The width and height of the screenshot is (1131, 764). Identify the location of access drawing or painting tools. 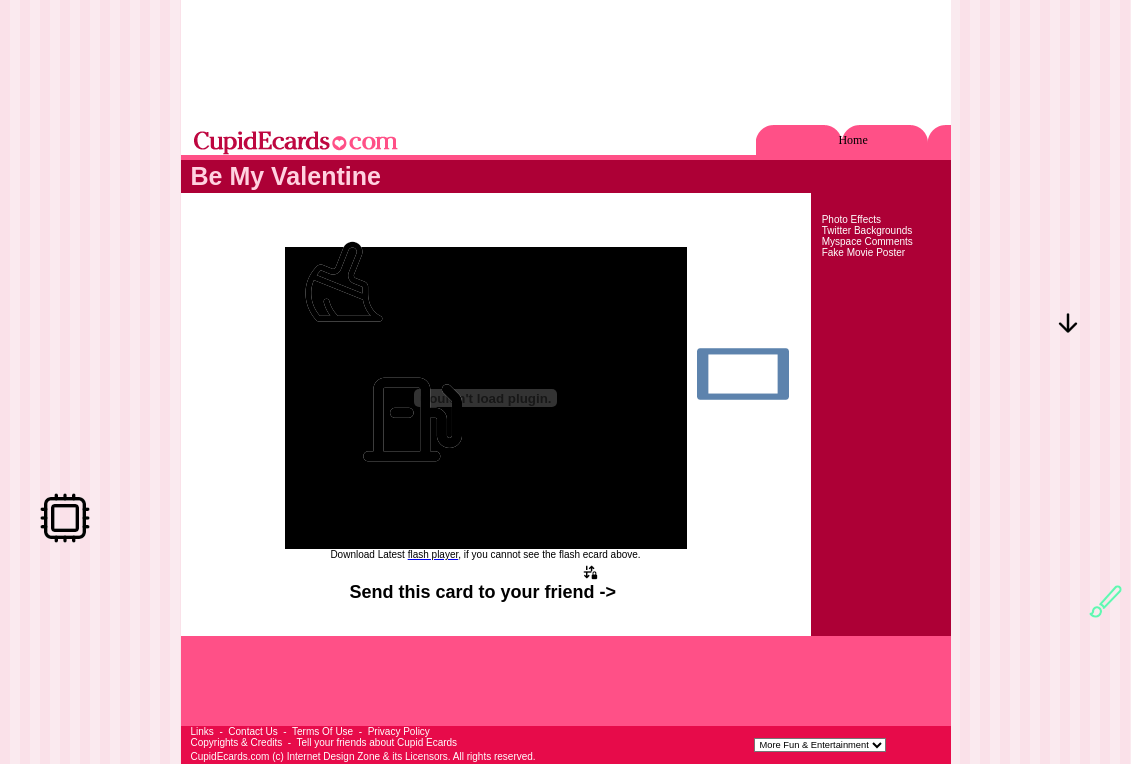
(1105, 601).